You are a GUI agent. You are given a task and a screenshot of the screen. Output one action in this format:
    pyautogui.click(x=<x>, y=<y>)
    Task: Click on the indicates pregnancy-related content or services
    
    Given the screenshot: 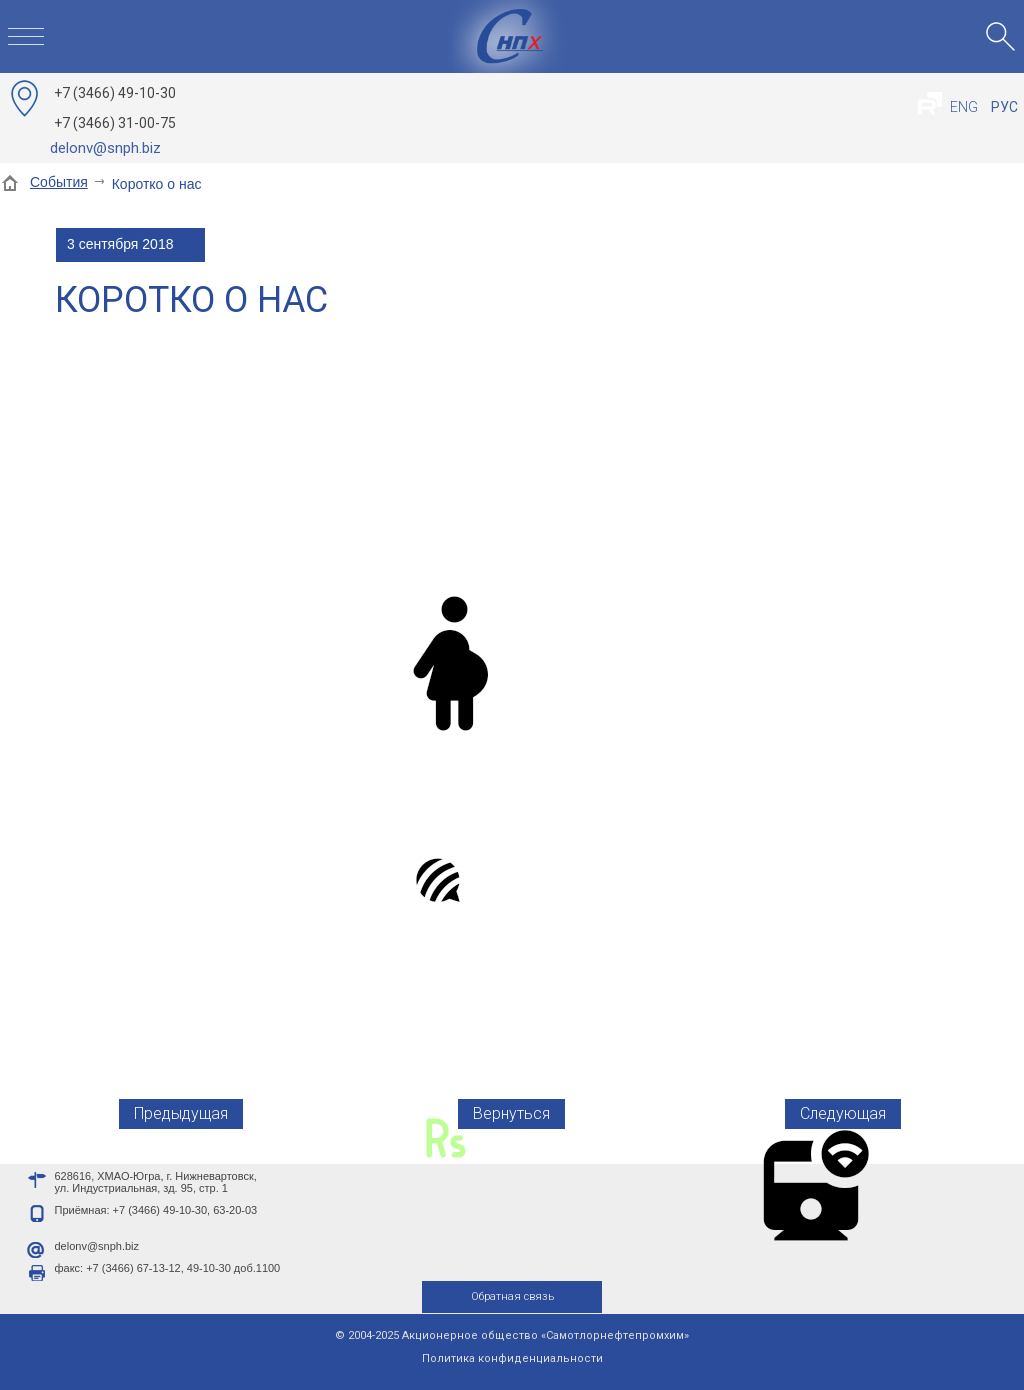 What is the action you would take?
    pyautogui.click(x=454, y=663)
    